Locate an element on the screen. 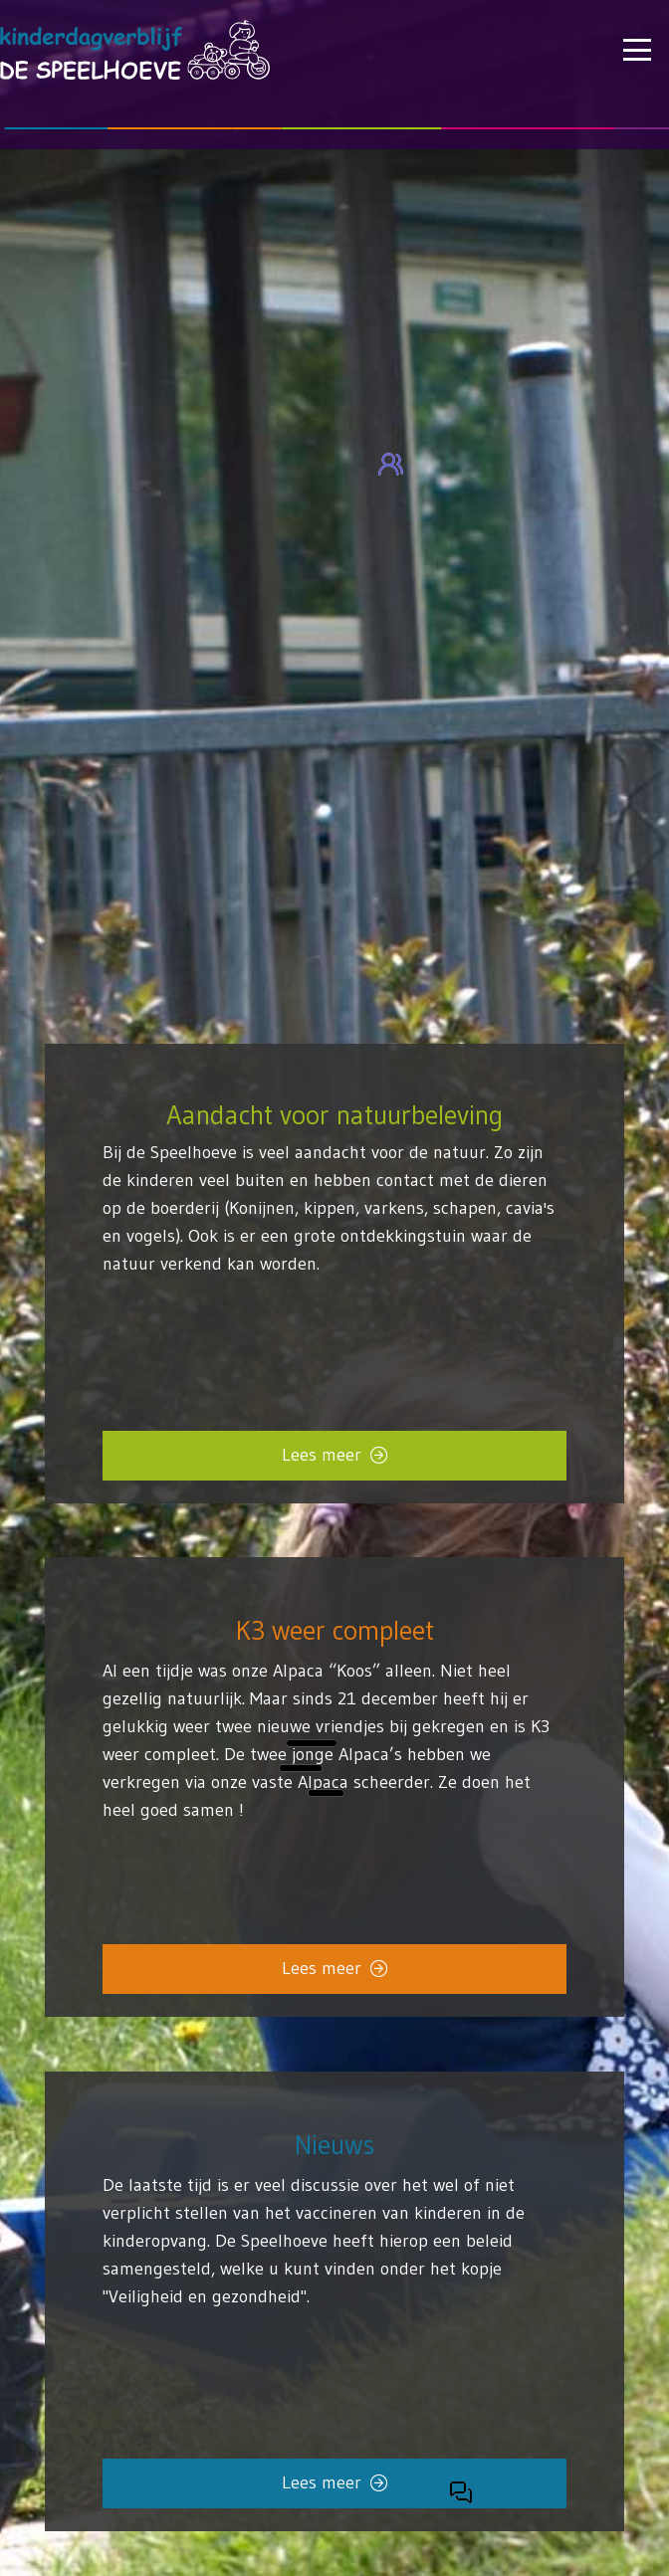 This screenshot has width=669, height=2576. view group members or team is located at coordinates (390, 464).